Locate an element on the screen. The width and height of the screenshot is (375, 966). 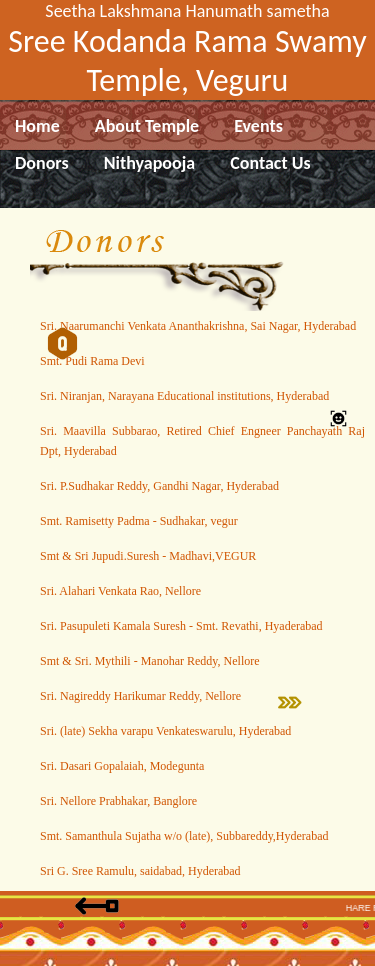
inertia.js framework logo is located at coordinates (289, 702).